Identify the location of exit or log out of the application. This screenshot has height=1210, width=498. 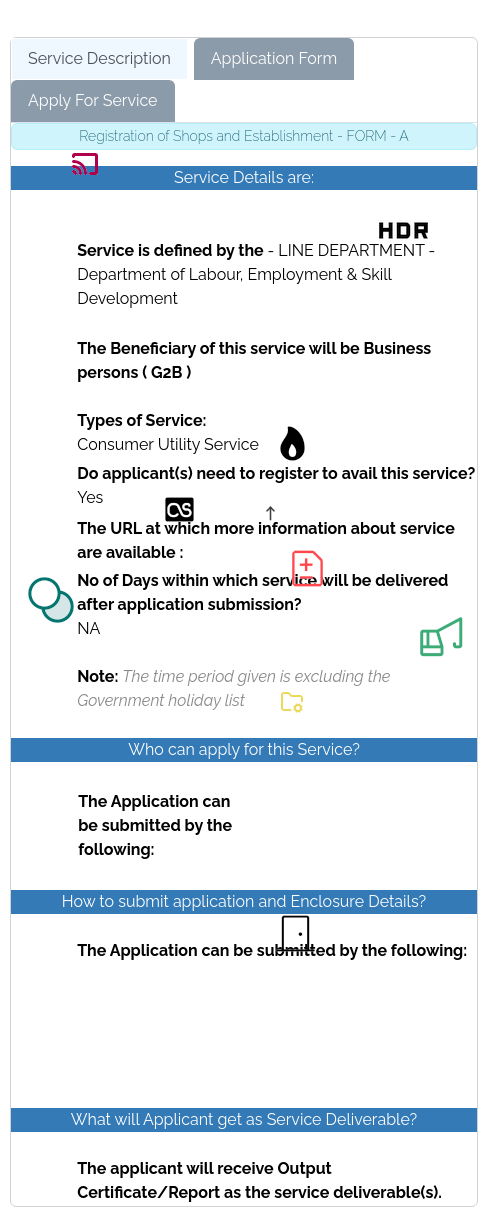
(295, 933).